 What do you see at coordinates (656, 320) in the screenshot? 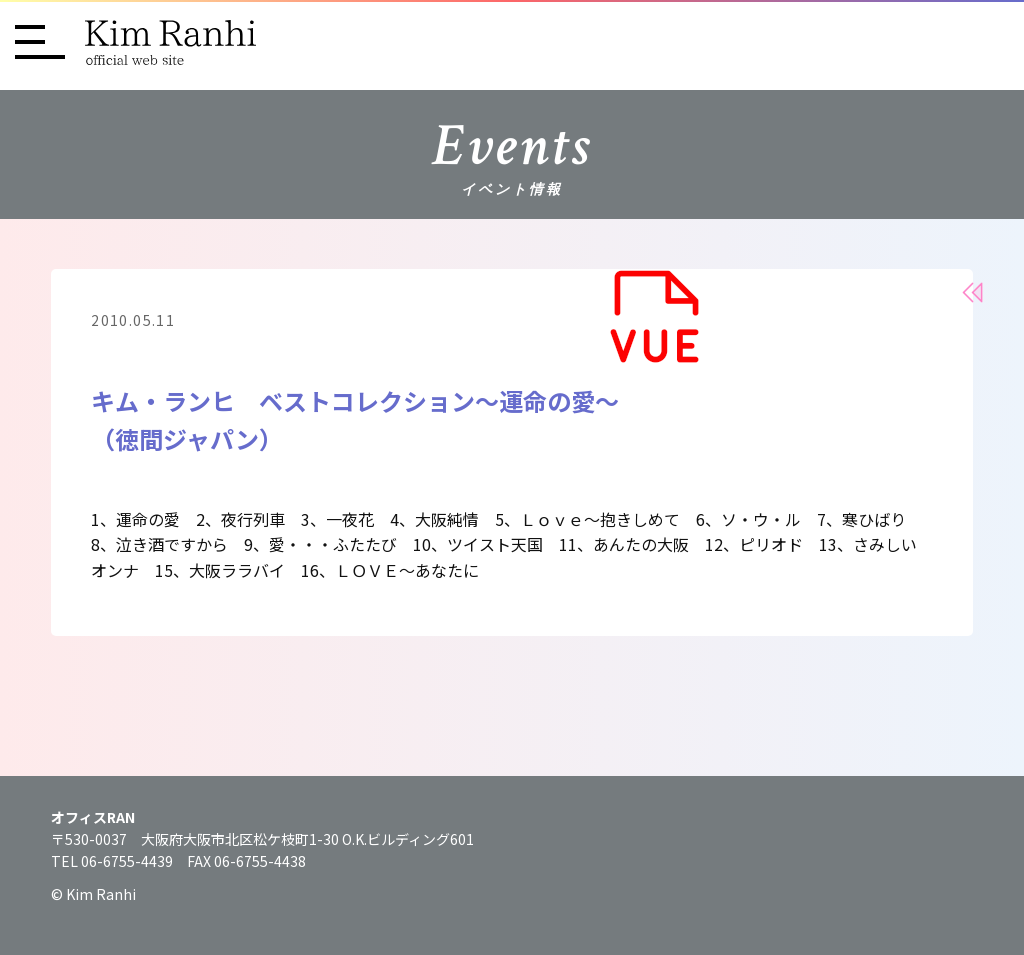
I see `vue.js file type indicator` at bounding box center [656, 320].